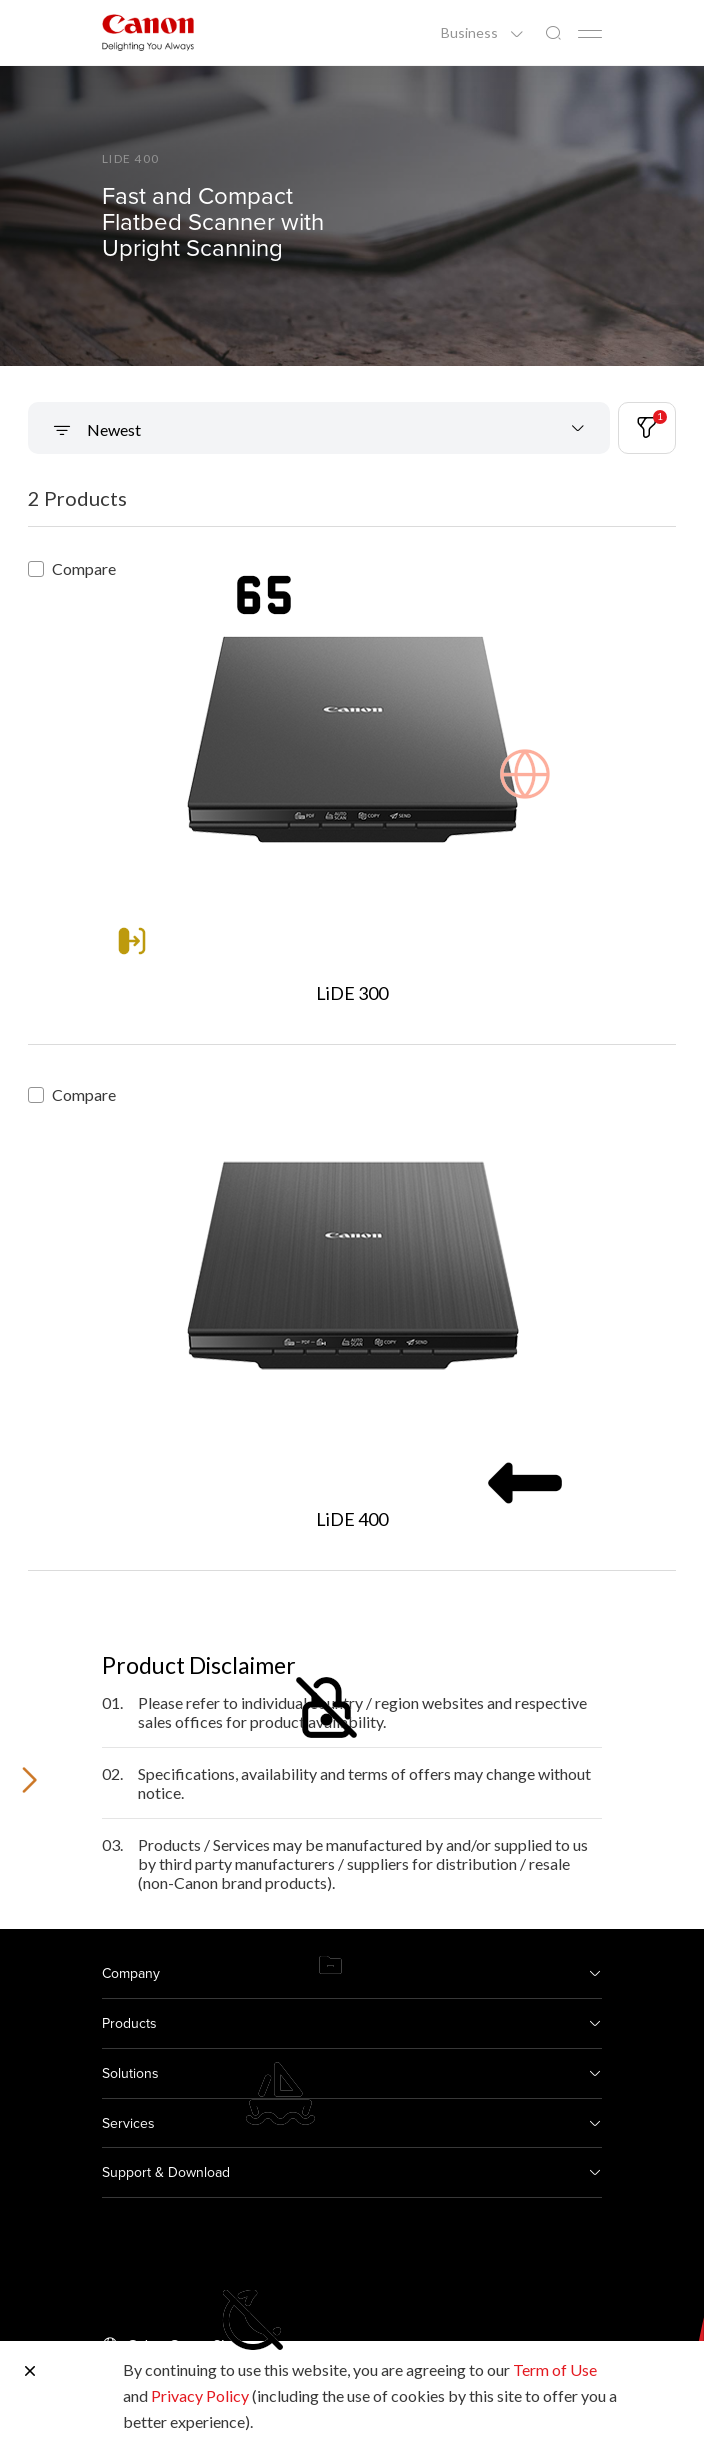 This screenshot has width=704, height=2451. Describe the element at coordinates (525, 1483) in the screenshot. I see `go back to previous screen` at that location.